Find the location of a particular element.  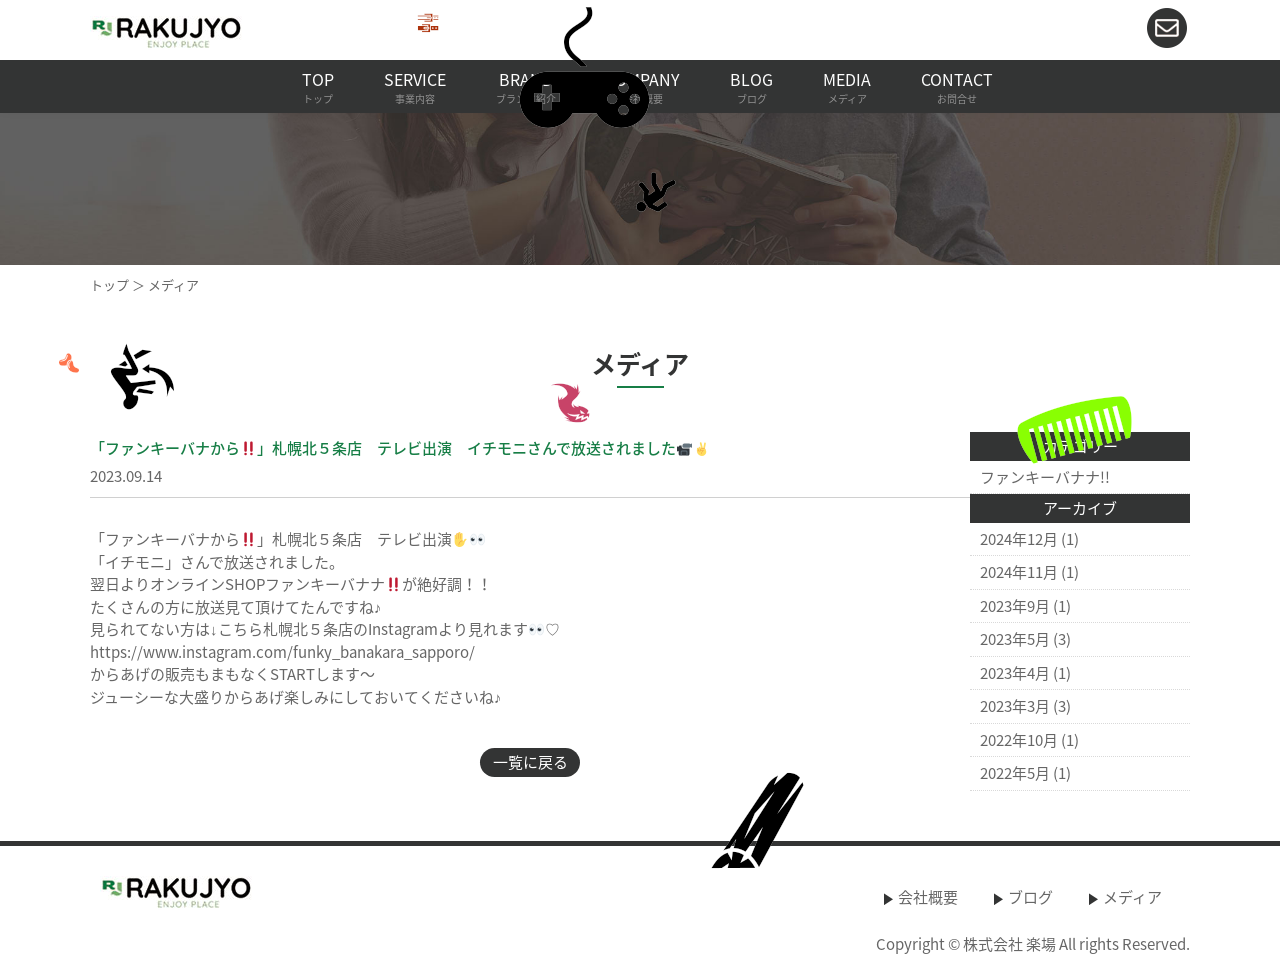

indicates acrobatic or gymnastic skill ability is located at coordinates (142, 376).